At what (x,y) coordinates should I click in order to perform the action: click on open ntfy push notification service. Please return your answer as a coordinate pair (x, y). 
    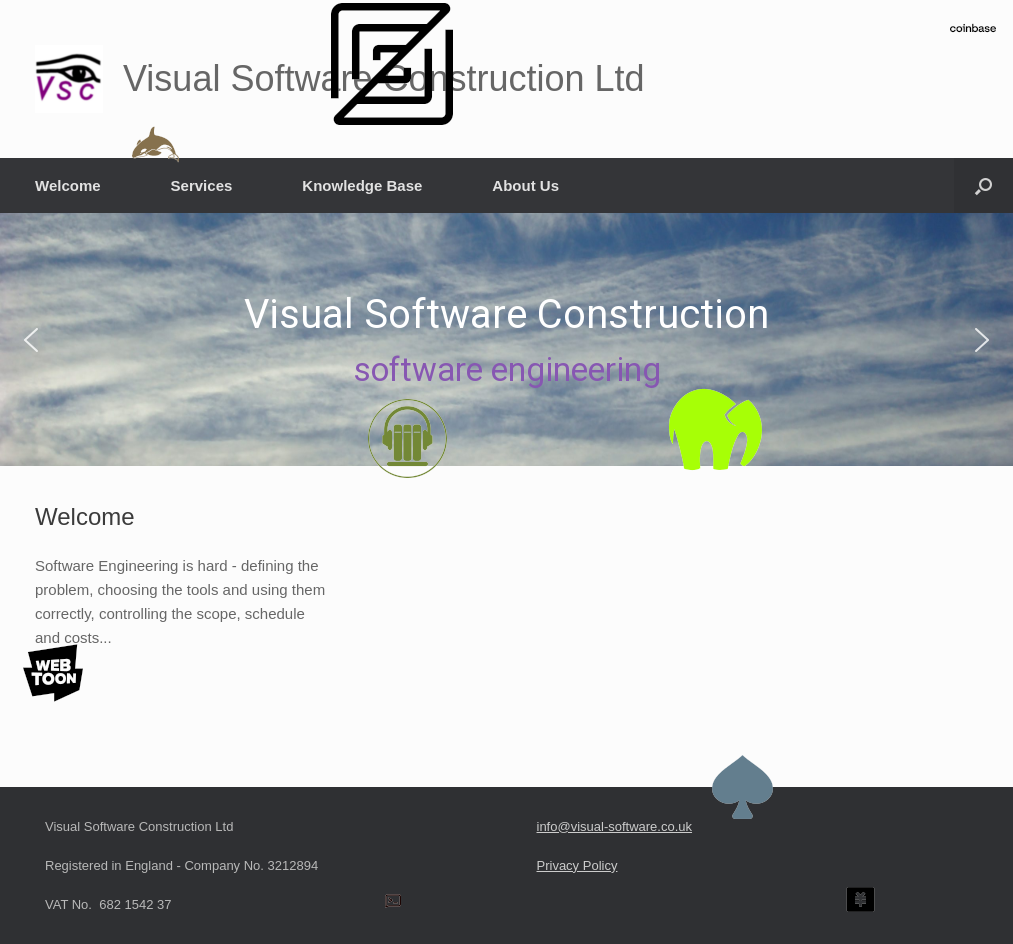
    Looking at the image, I should click on (393, 901).